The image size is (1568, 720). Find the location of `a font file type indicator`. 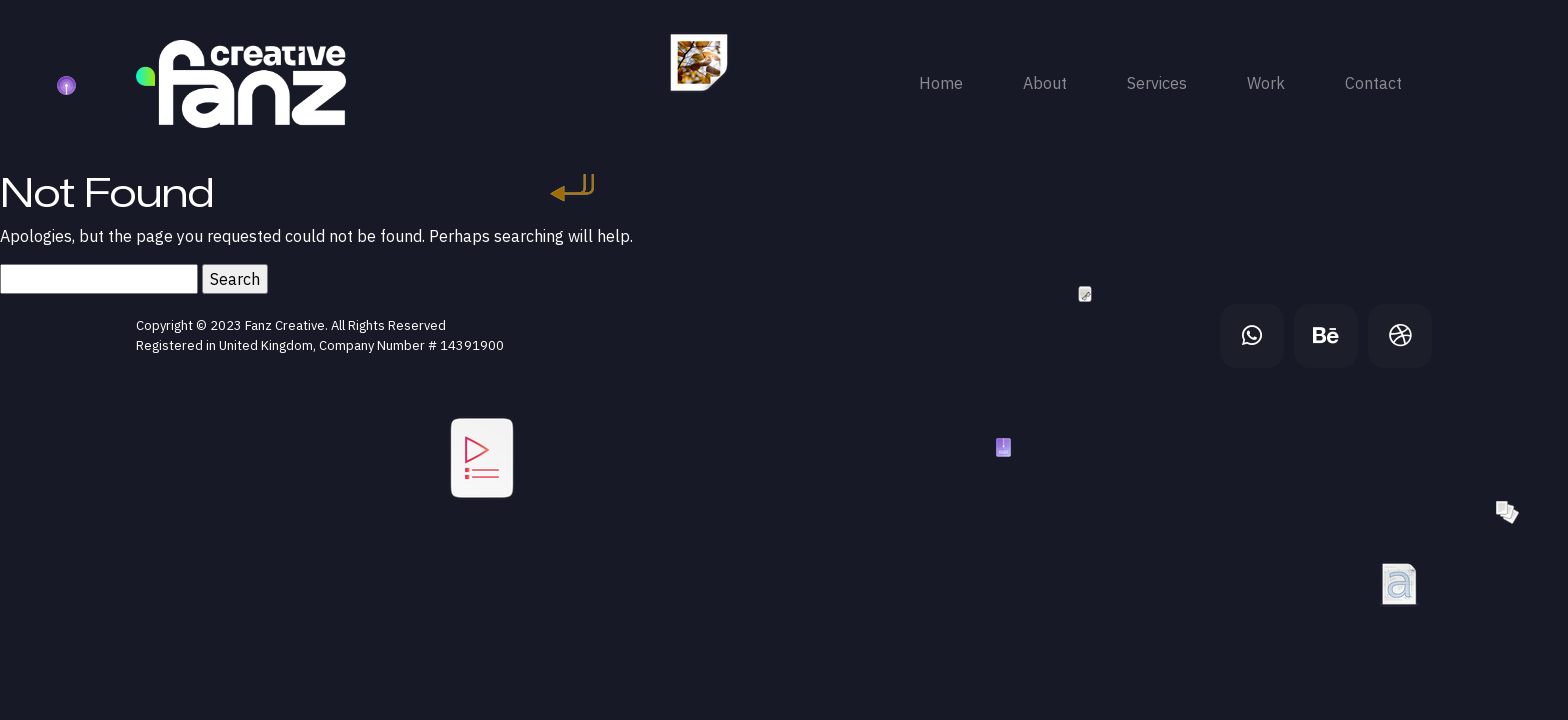

a font file type indicator is located at coordinates (1400, 584).